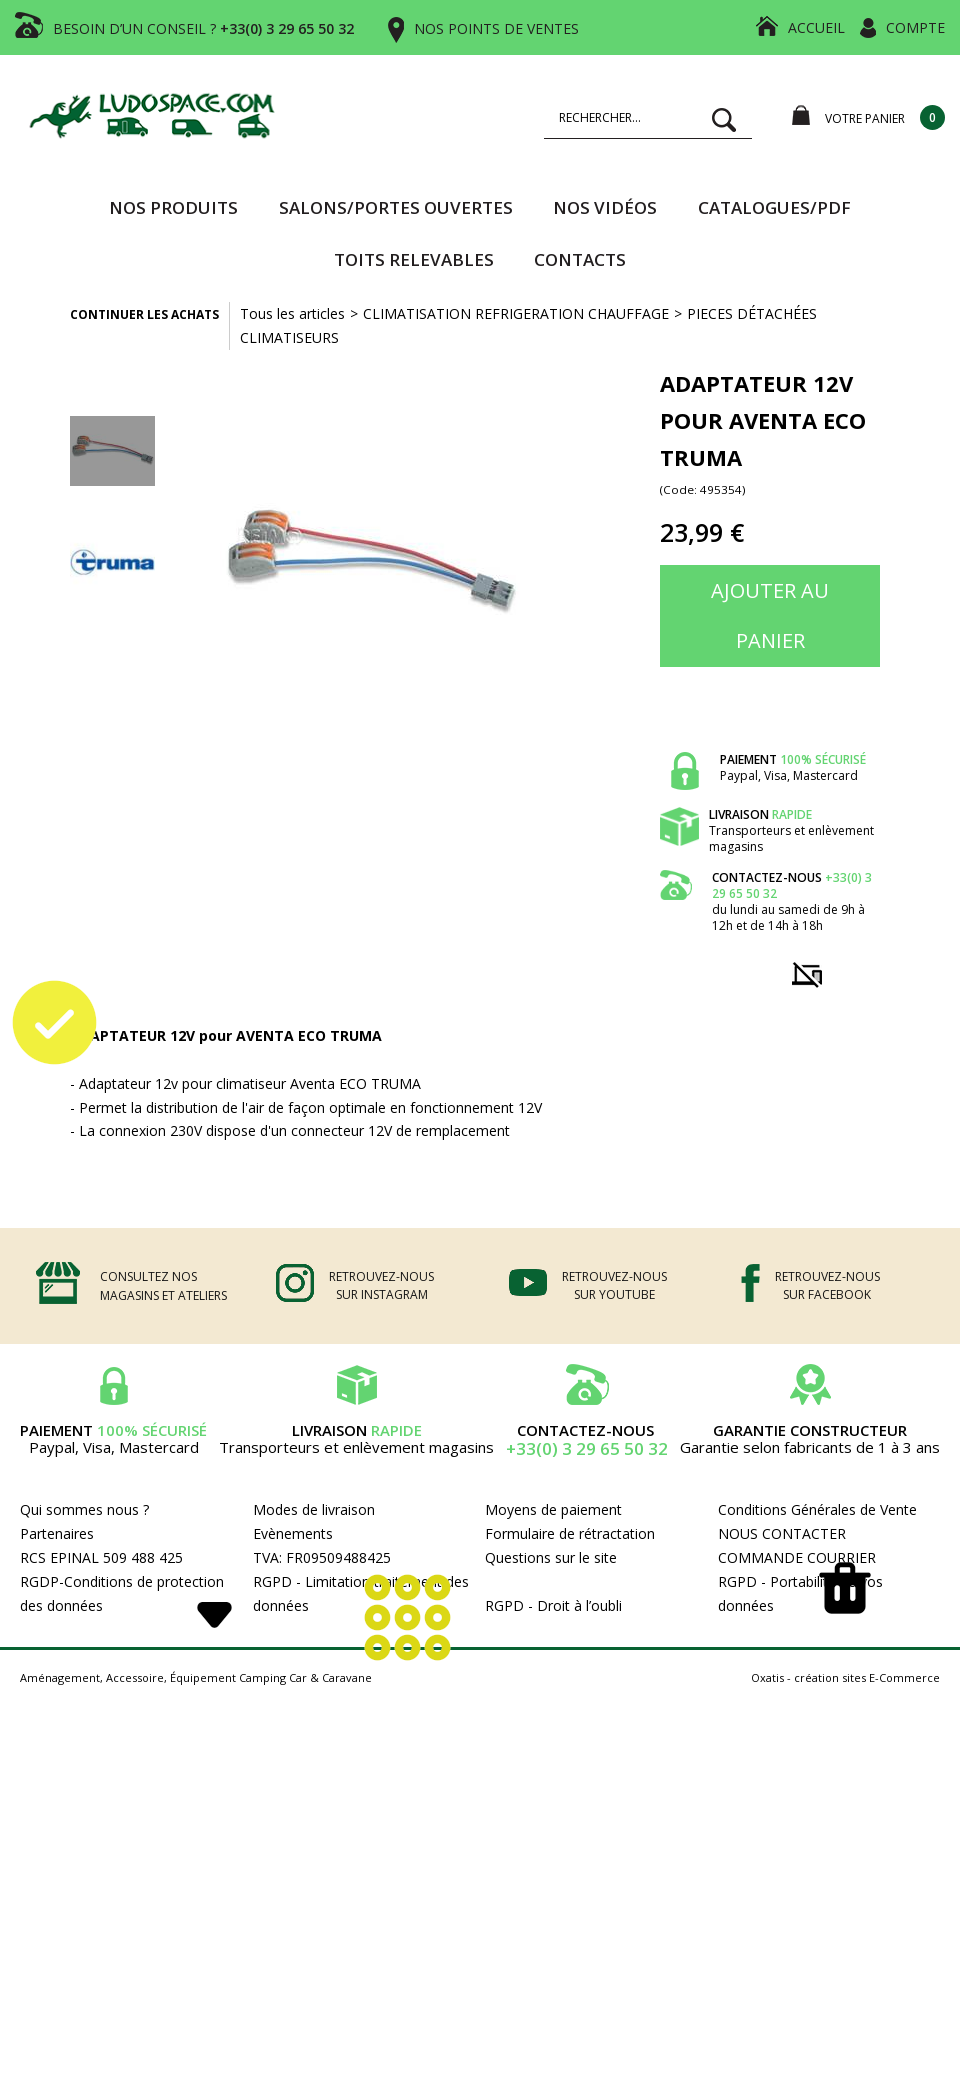  I want to click on device linking is disabled or unavailable, so click(807, 975).